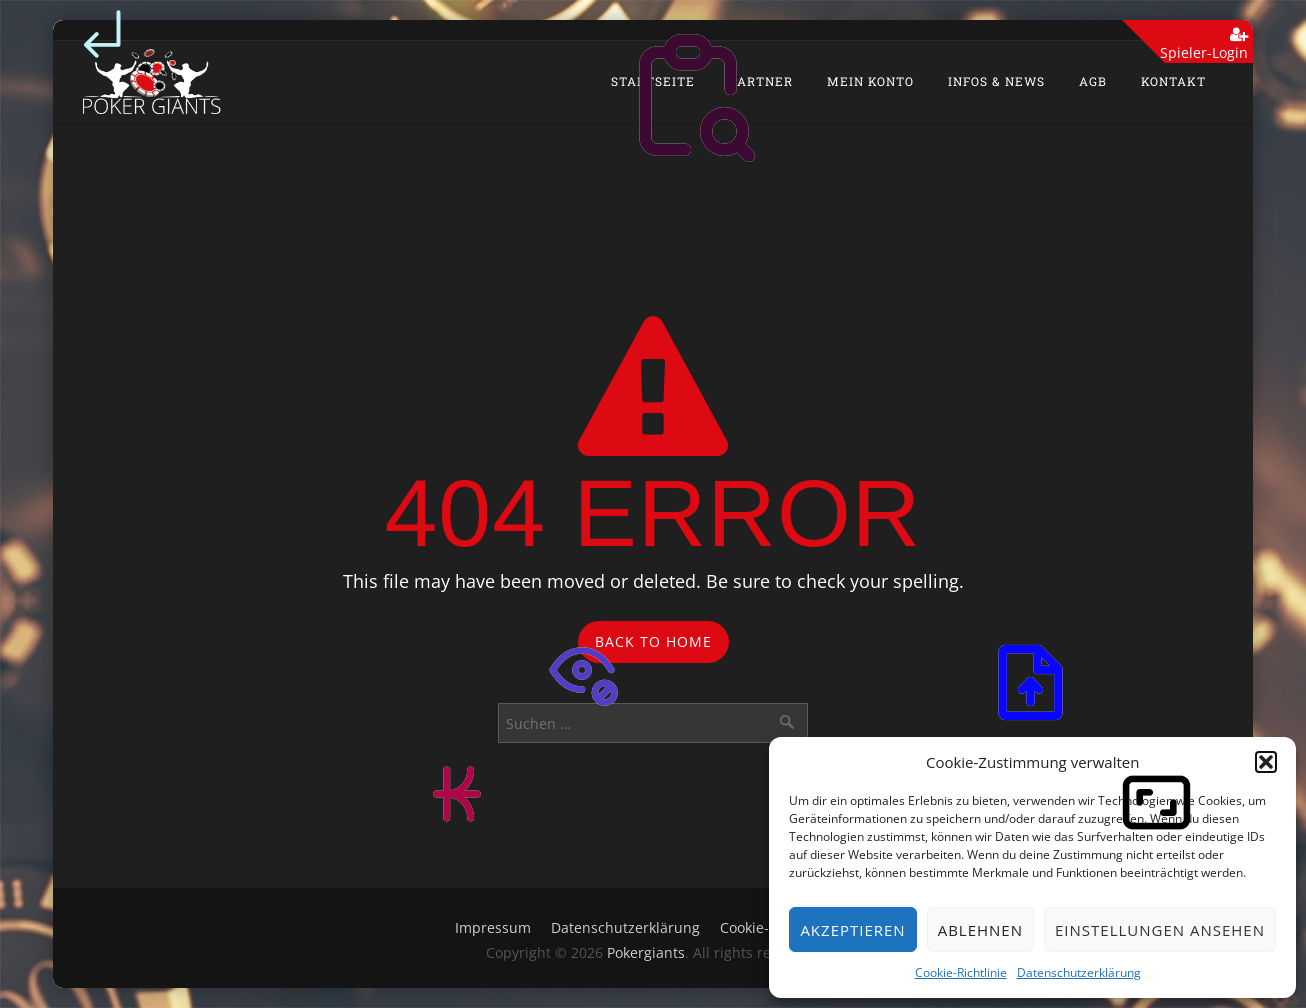 This screenshot has height=1008, width=1306. What do you see at coordinates (104, 34) in the screenshot?
I see `return or enter key` at bounding box center [104, 34].